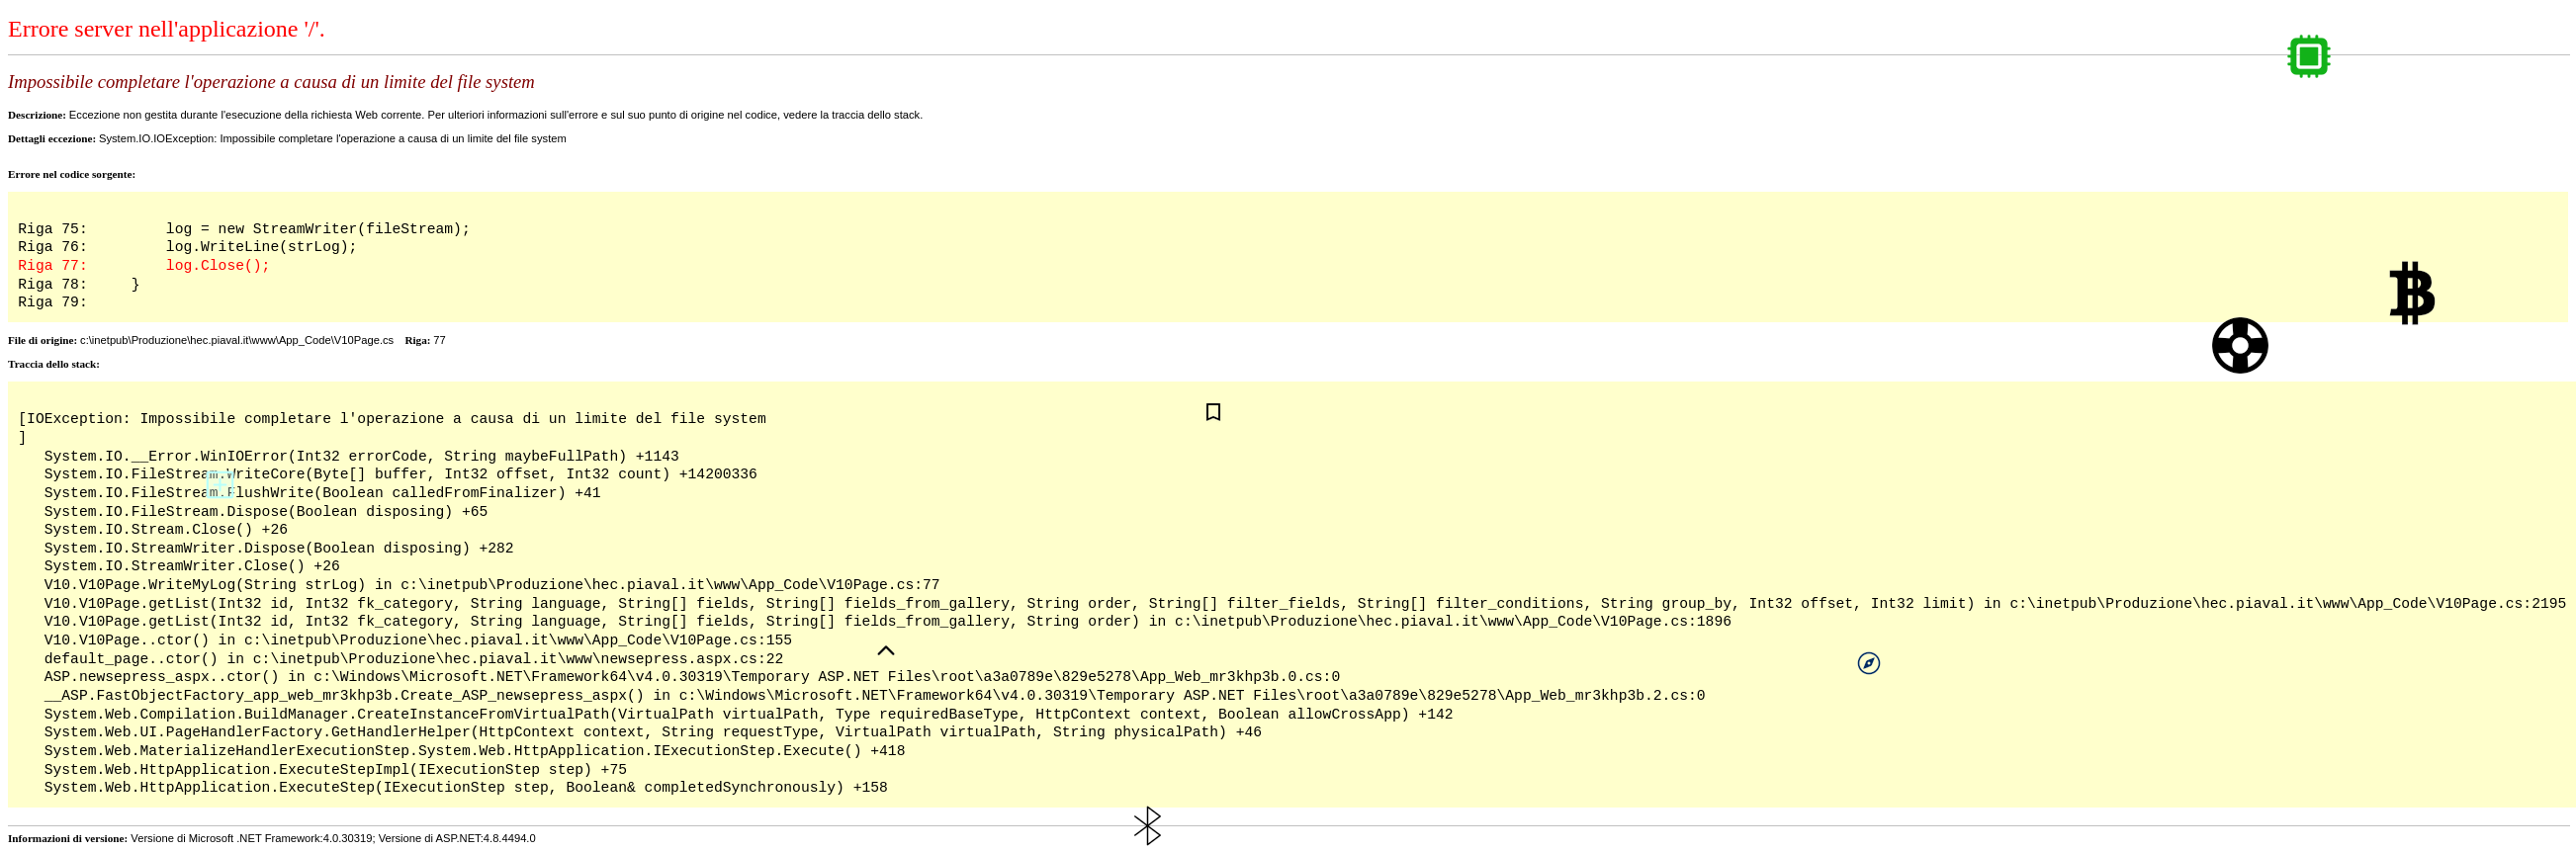 The width and height of the screenshot is (2576, 852). What do you see at coordinates (2412, 293) in the screenshot?
I see `bitcoin cryptocurrency logo` at bounding box center [2412, 293].